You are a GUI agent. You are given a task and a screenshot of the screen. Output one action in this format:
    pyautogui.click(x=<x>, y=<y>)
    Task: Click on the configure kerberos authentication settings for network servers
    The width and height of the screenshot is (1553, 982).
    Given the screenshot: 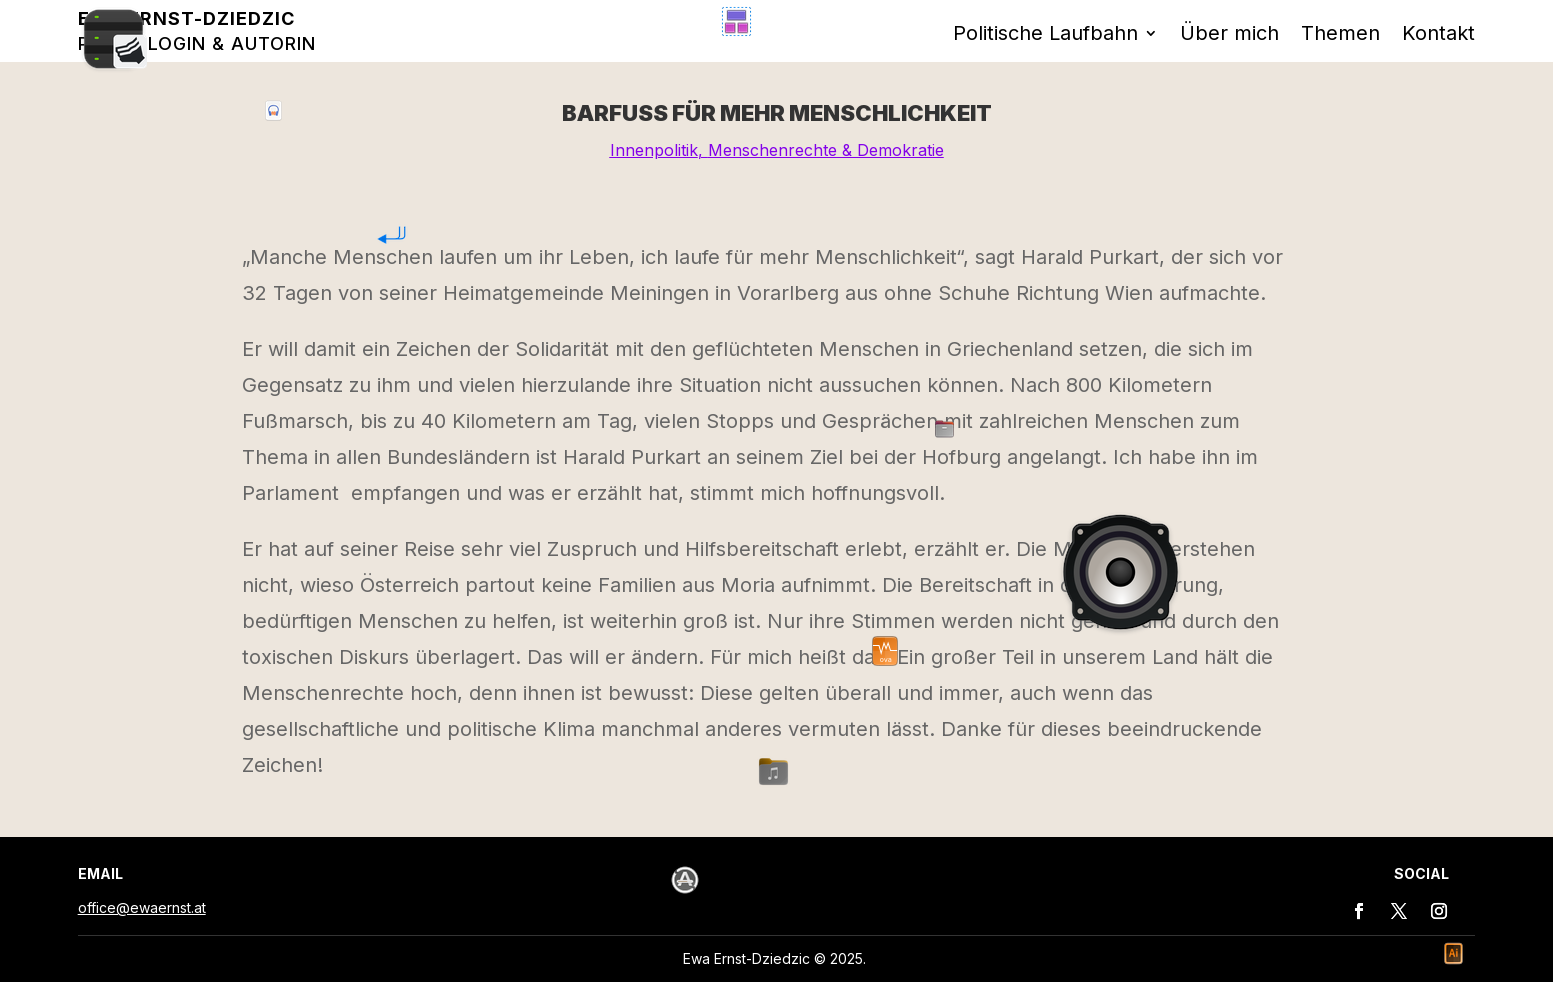 What is the action you would take?
    pyautogui.click(x=114, y=40)
    